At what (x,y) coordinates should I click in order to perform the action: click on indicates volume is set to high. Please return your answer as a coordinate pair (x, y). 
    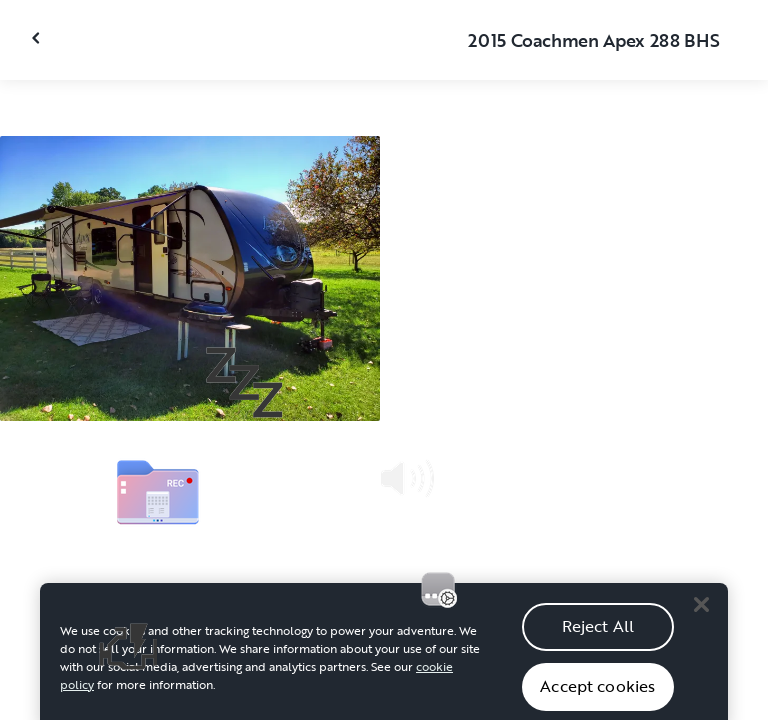
    Looking at the image, I should click on (407, 478).